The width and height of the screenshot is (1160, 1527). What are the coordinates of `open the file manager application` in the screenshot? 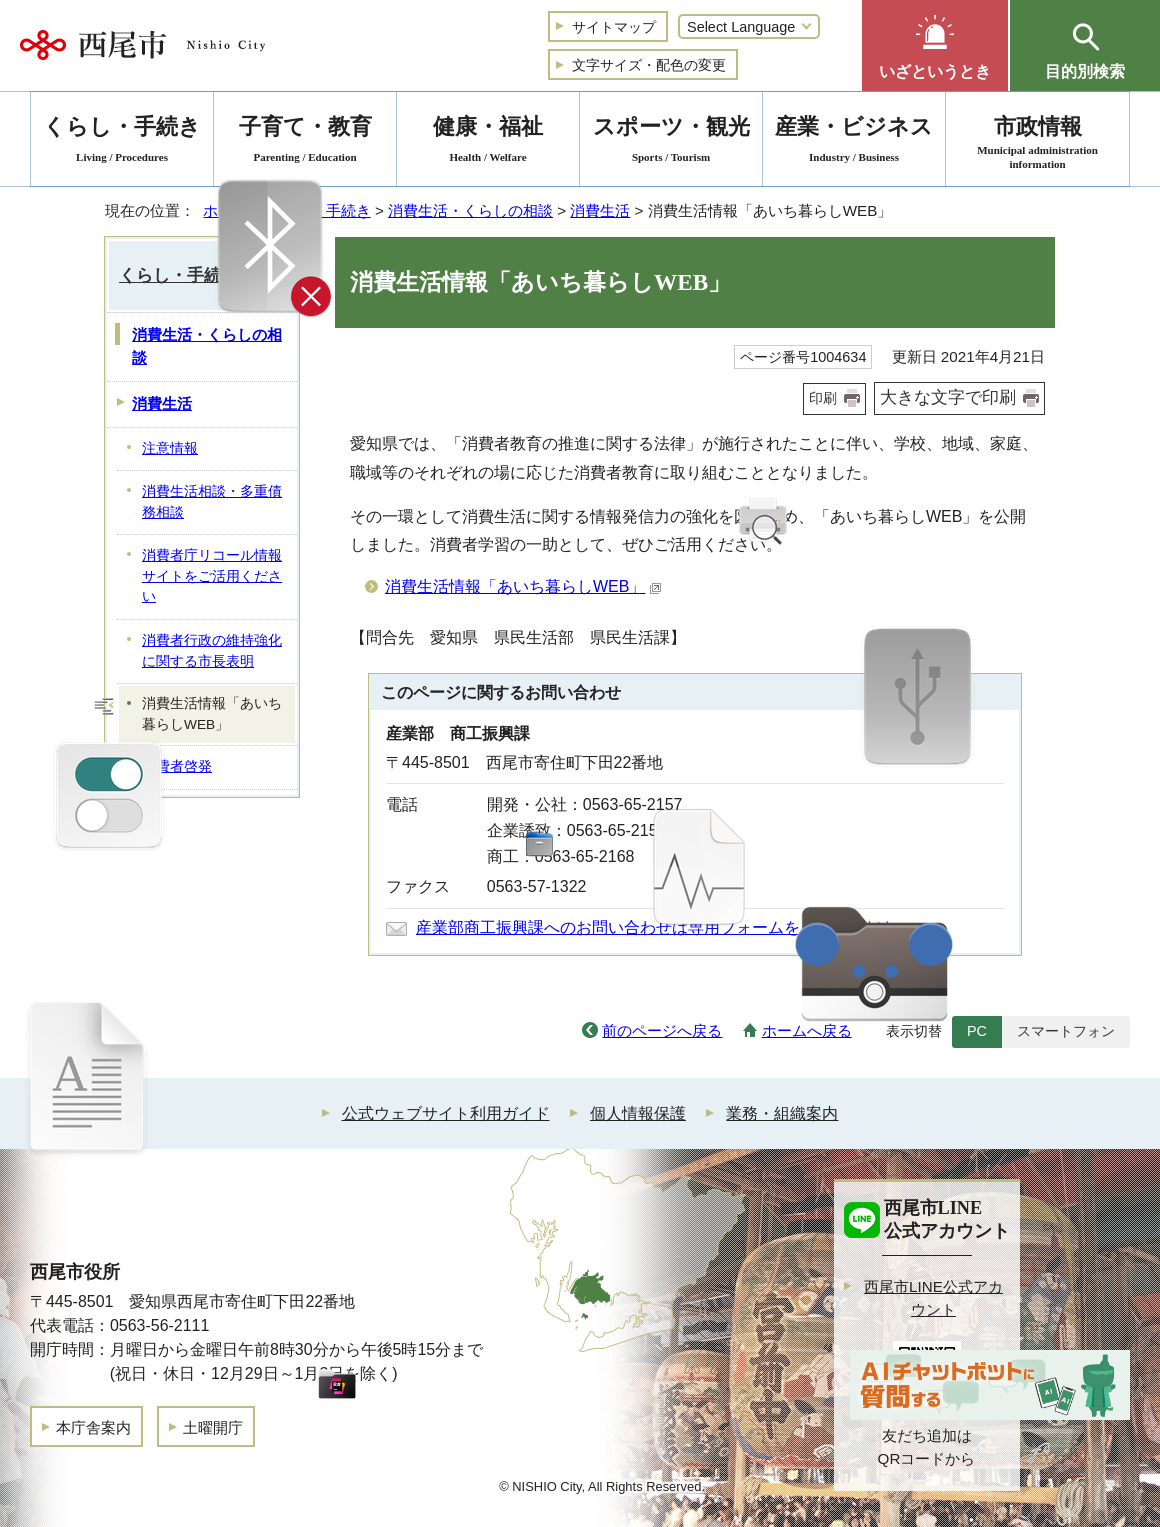 It's located at (539, 843).